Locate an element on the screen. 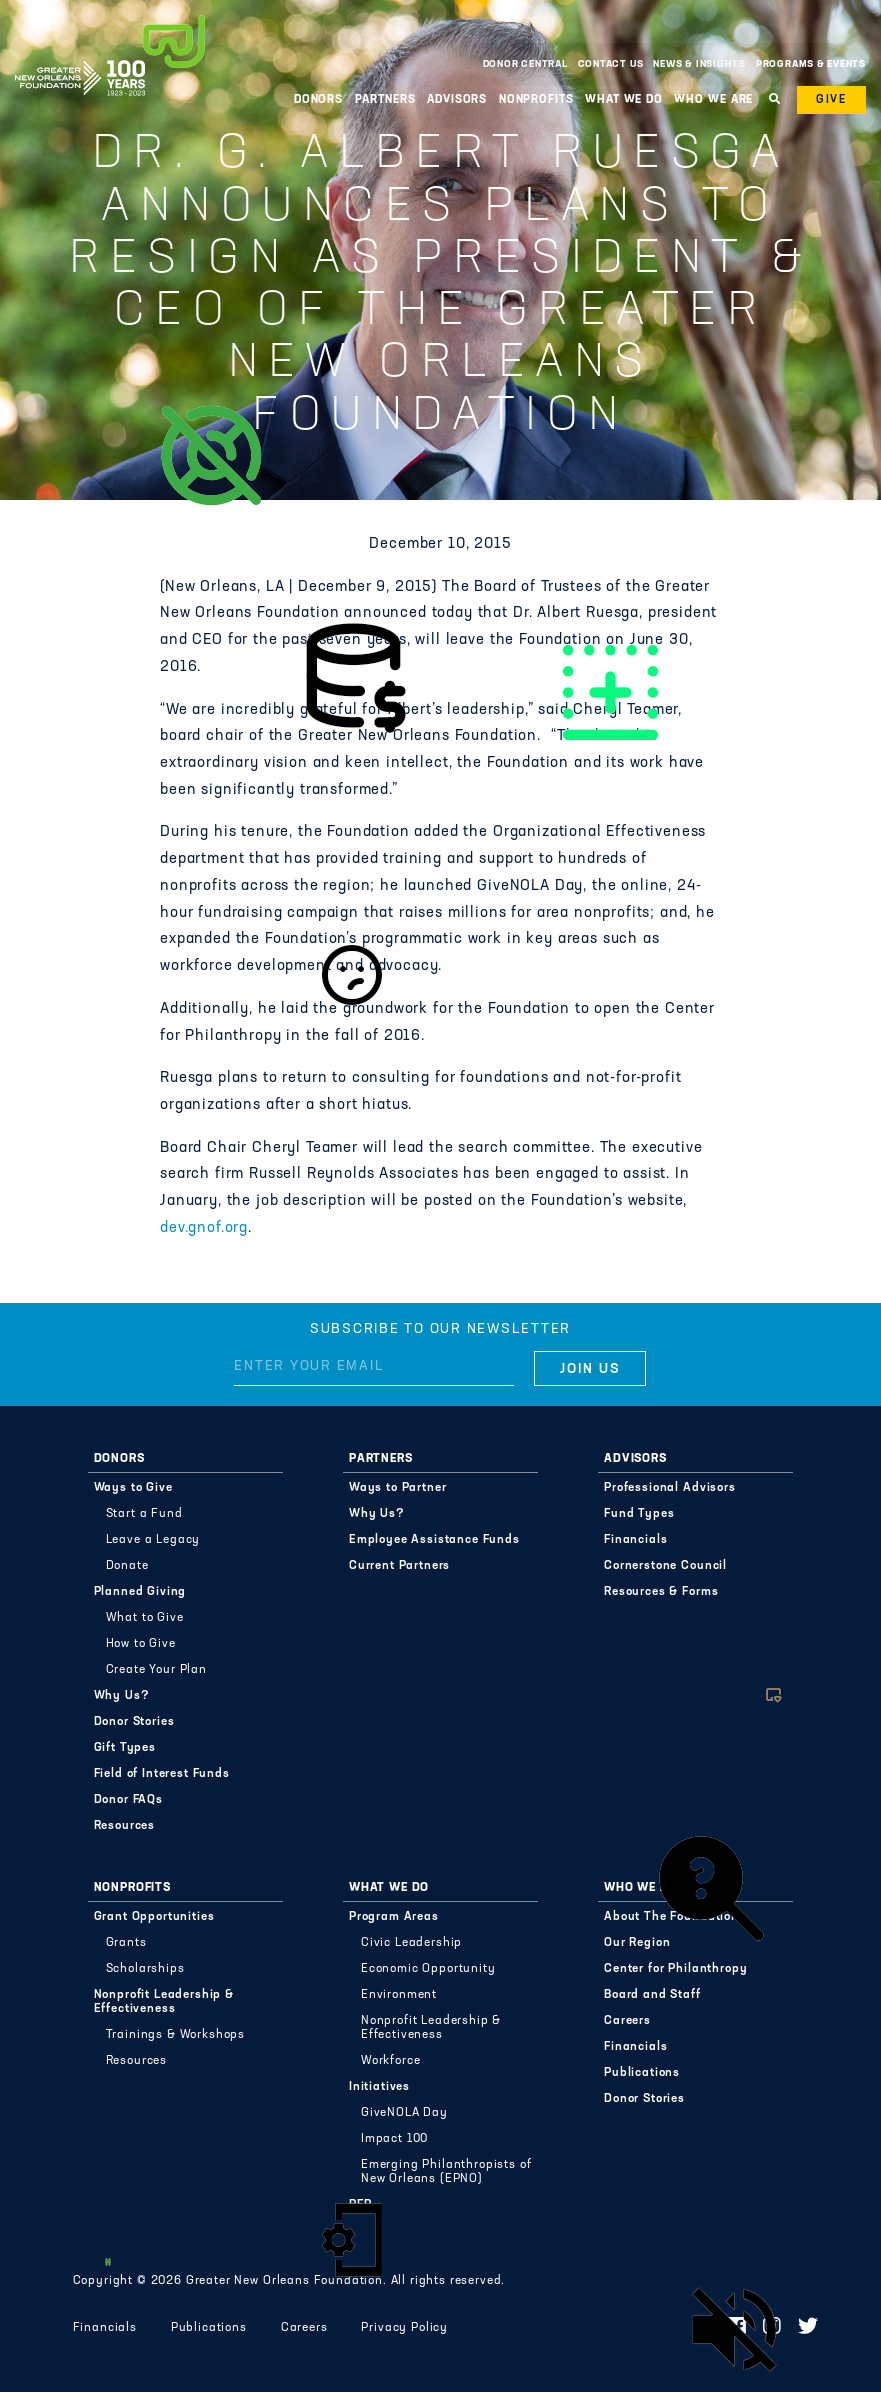 The width and height of the screenshot is (881, 2392). mute audio or sound is located at coordinates (734, 2329).